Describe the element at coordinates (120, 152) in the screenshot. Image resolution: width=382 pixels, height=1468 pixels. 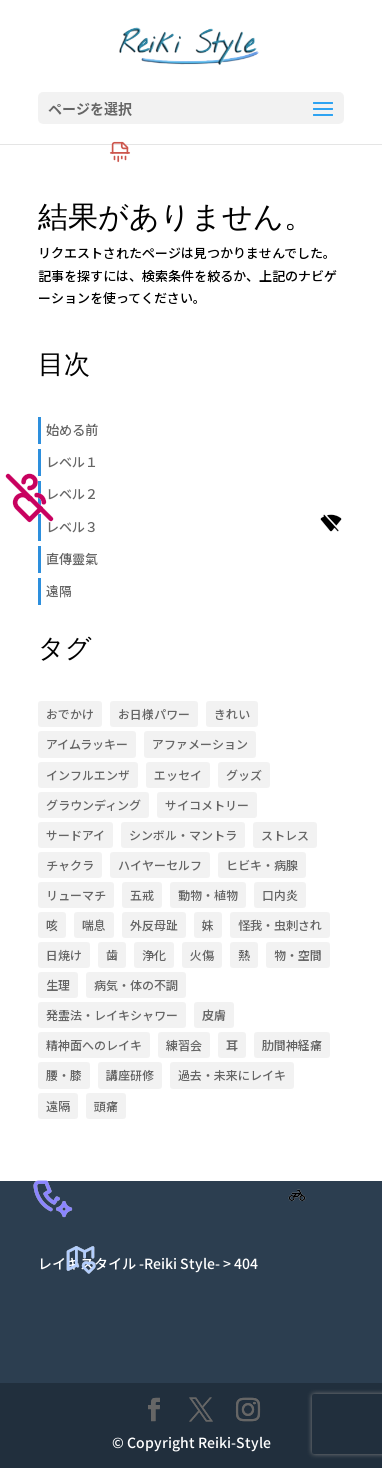
I see `permanently delete a document` at that location.